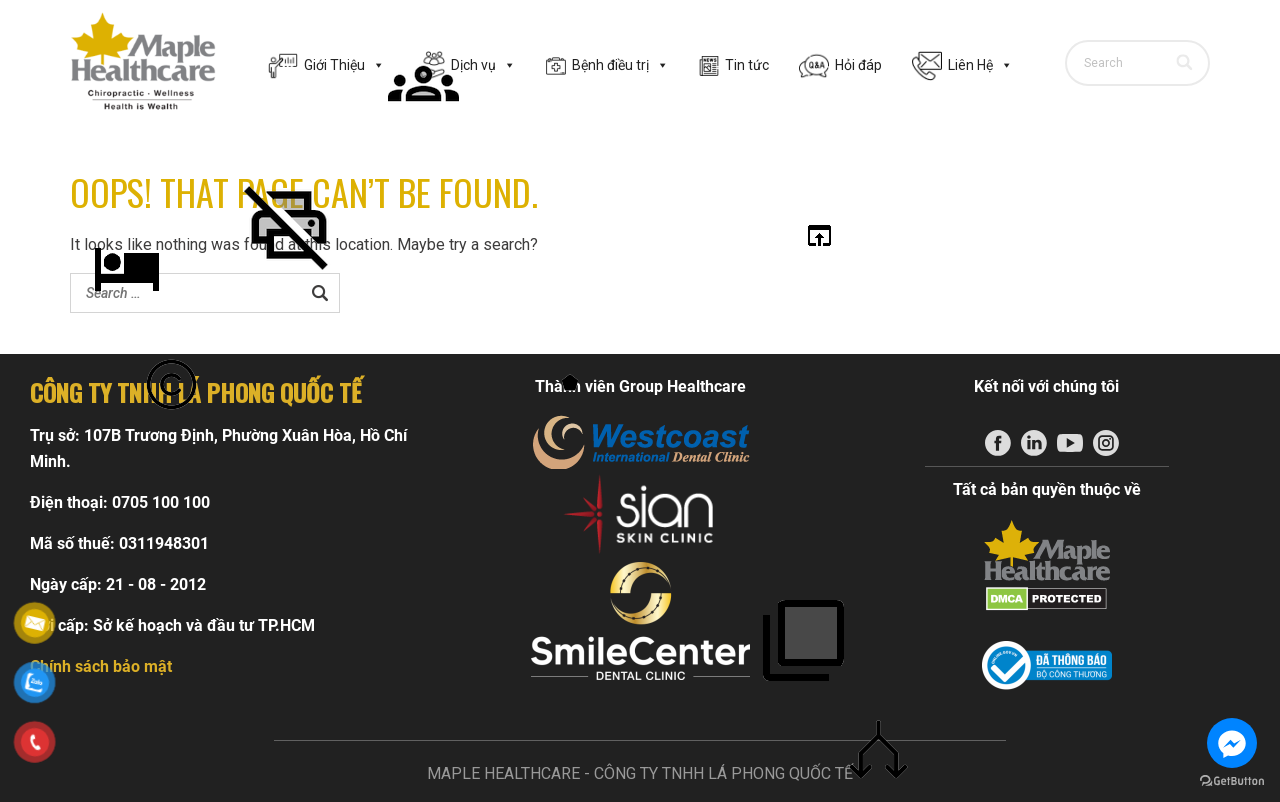 The image size is (1280, 802). What do you see at coordinates (803, 640) in the screenshot?
I see `view stacked or layered content` at bounding box center [803, 640].